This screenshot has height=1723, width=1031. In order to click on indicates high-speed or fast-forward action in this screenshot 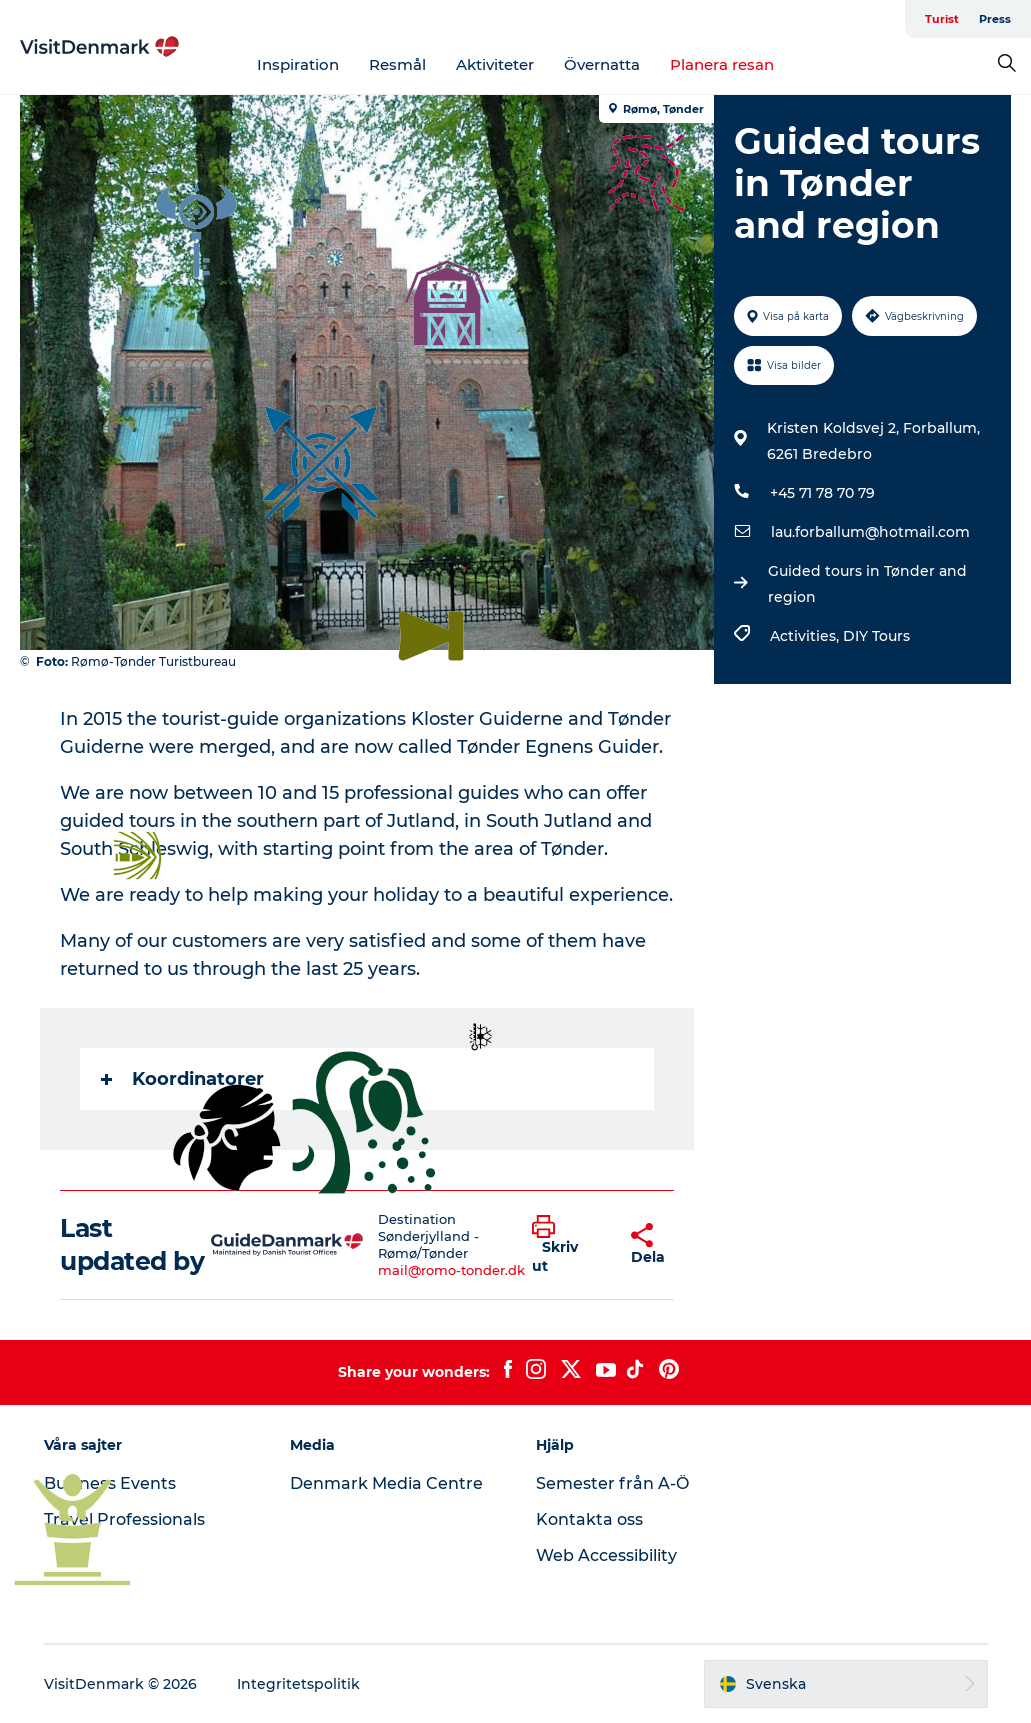, I will do `click(137, 855)`.